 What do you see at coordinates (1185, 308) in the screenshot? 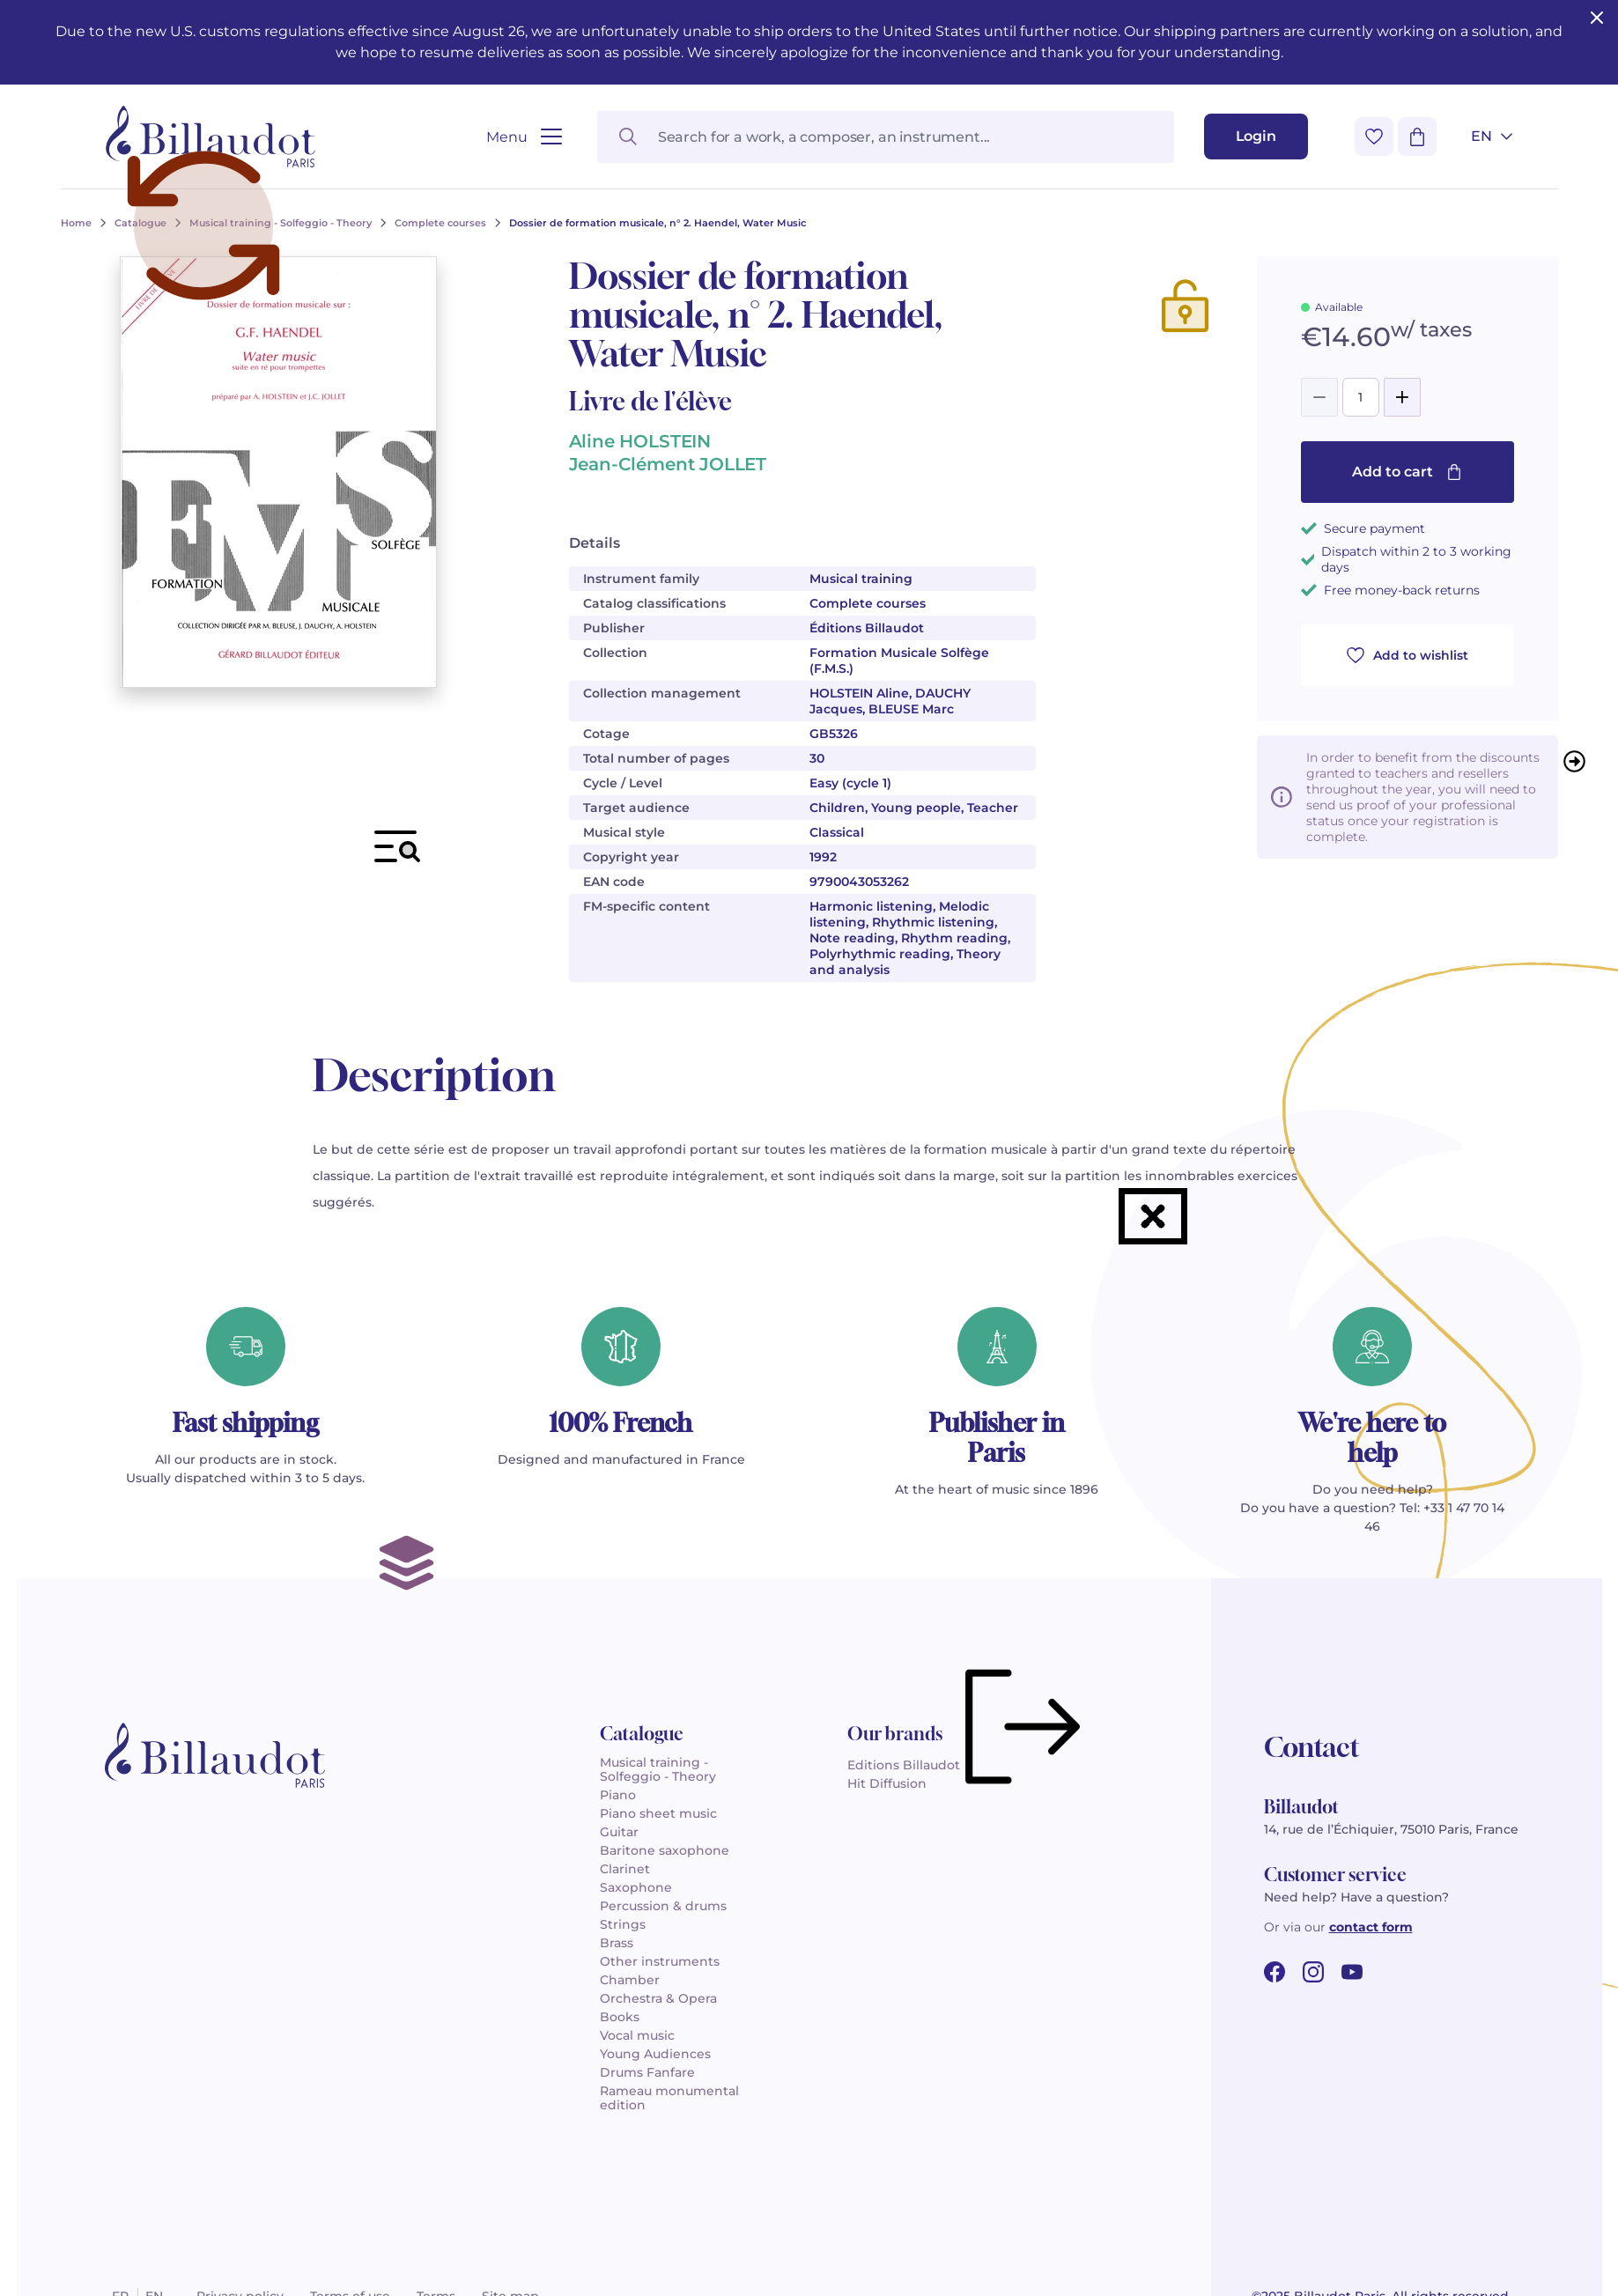
I see `unlock or access secured content` at bounding box center [1185, 308].